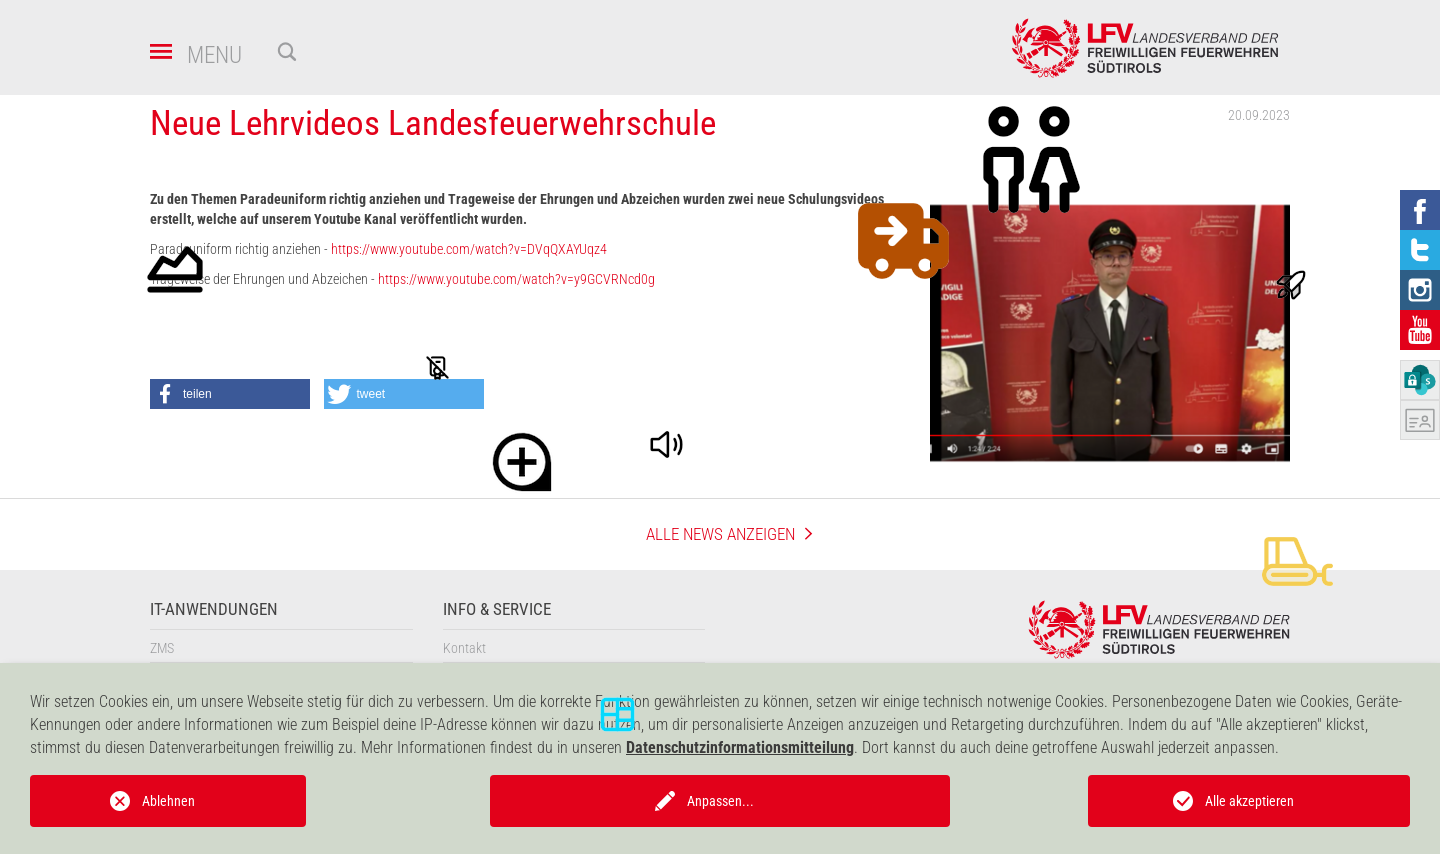  What do you see at coordinates (522, 462) in the screenshot?
I see `zoom in on image` at bounding box center [522, 462].